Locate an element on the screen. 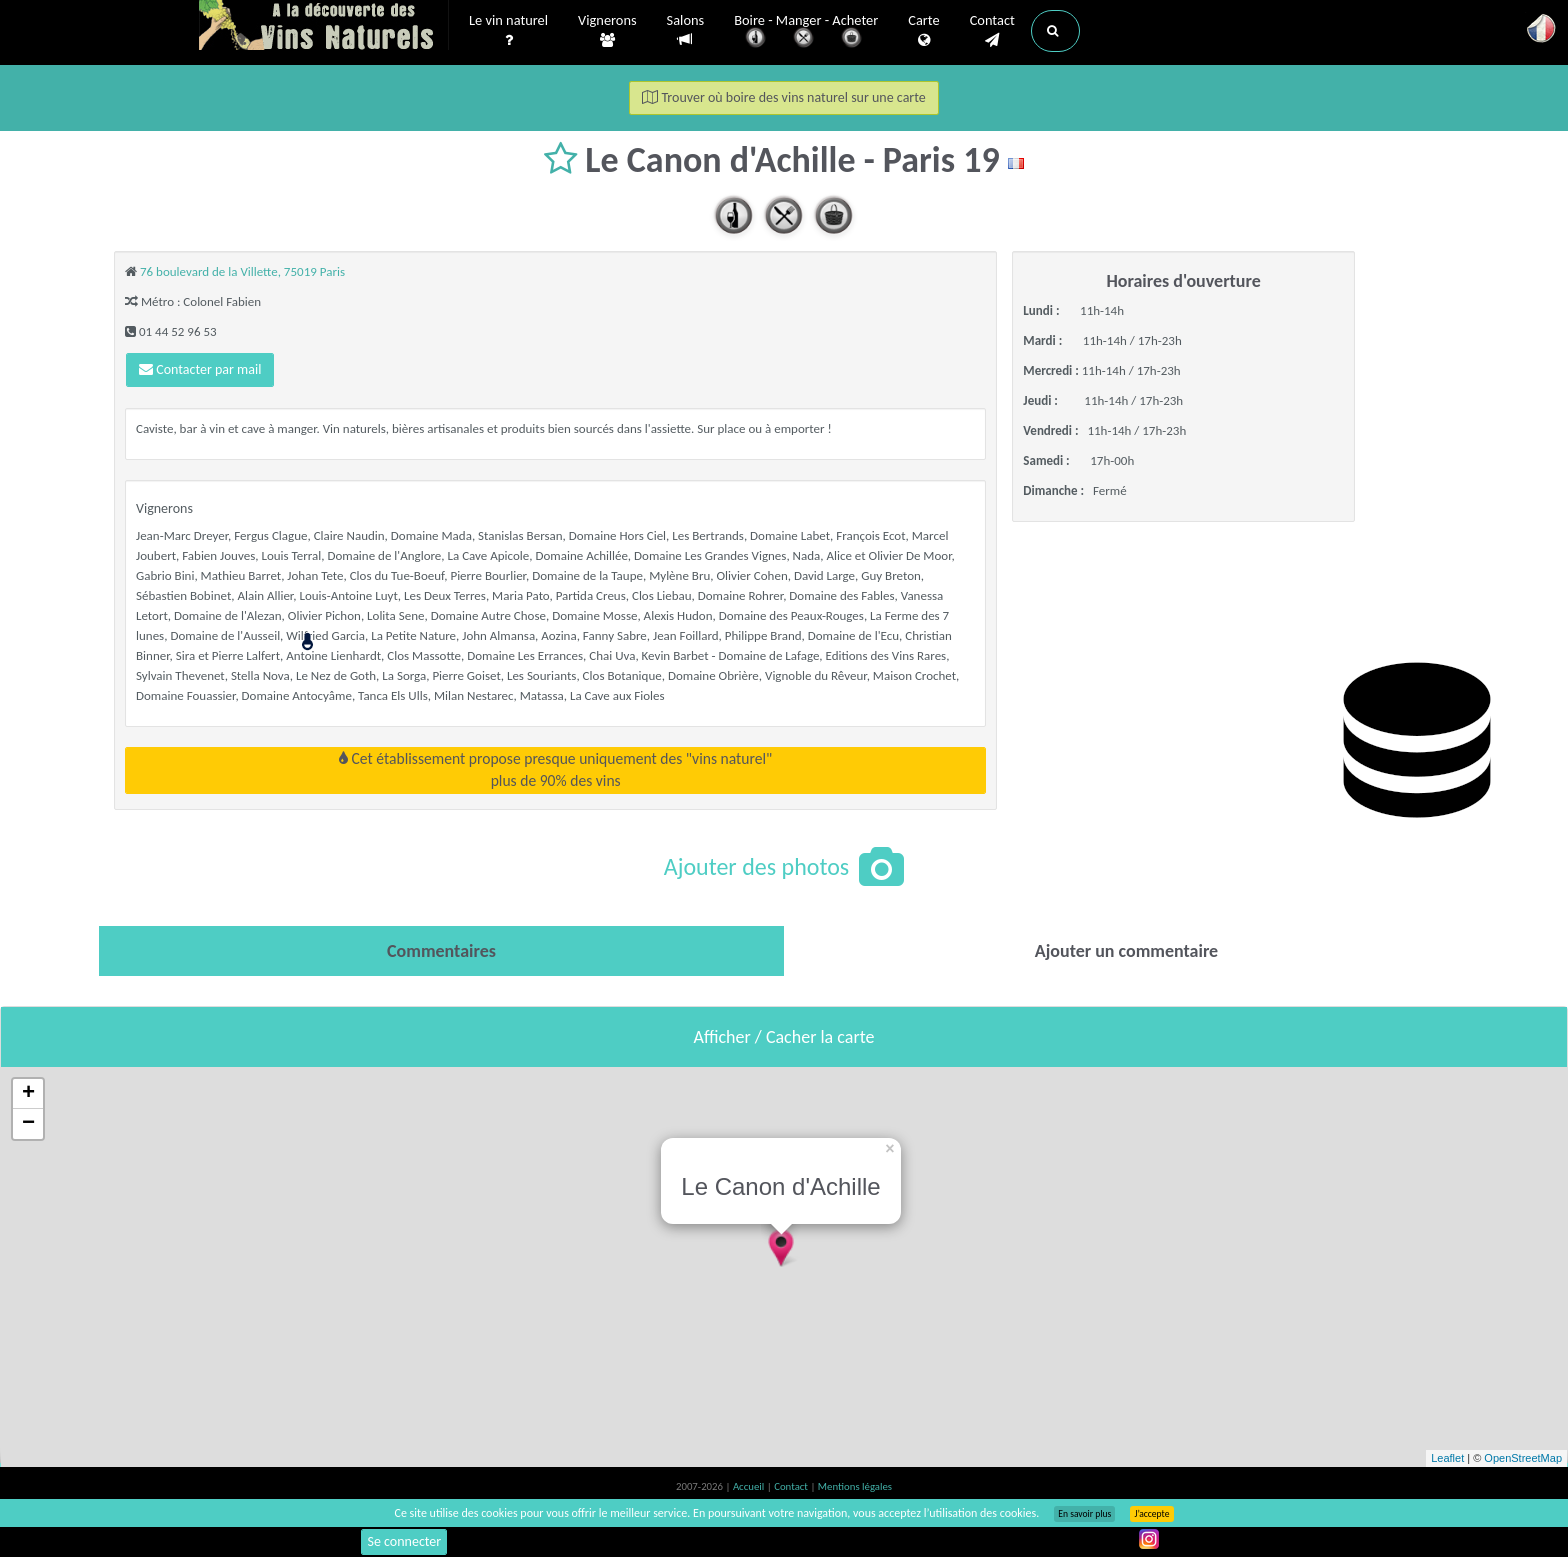  access database storage is located at coordinates (1417, 736).